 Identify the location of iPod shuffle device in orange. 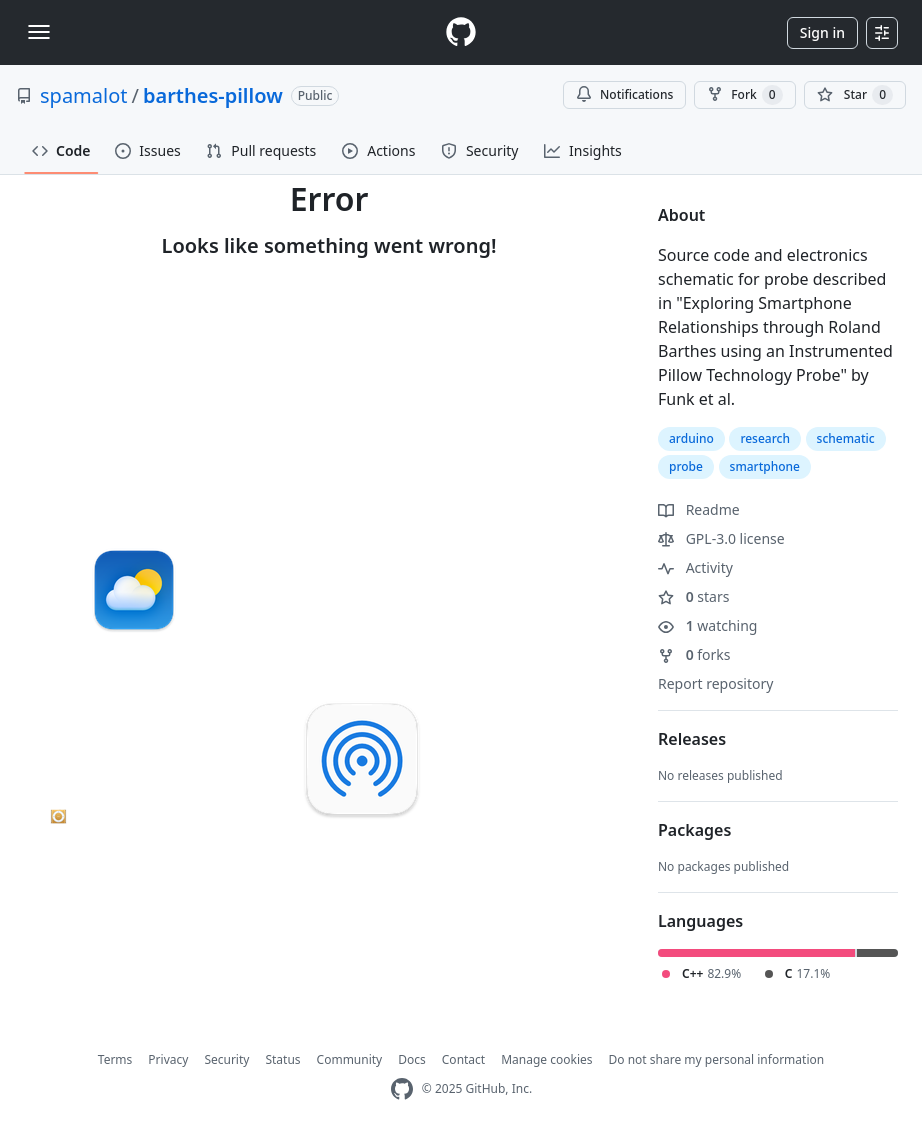
(58, 816).